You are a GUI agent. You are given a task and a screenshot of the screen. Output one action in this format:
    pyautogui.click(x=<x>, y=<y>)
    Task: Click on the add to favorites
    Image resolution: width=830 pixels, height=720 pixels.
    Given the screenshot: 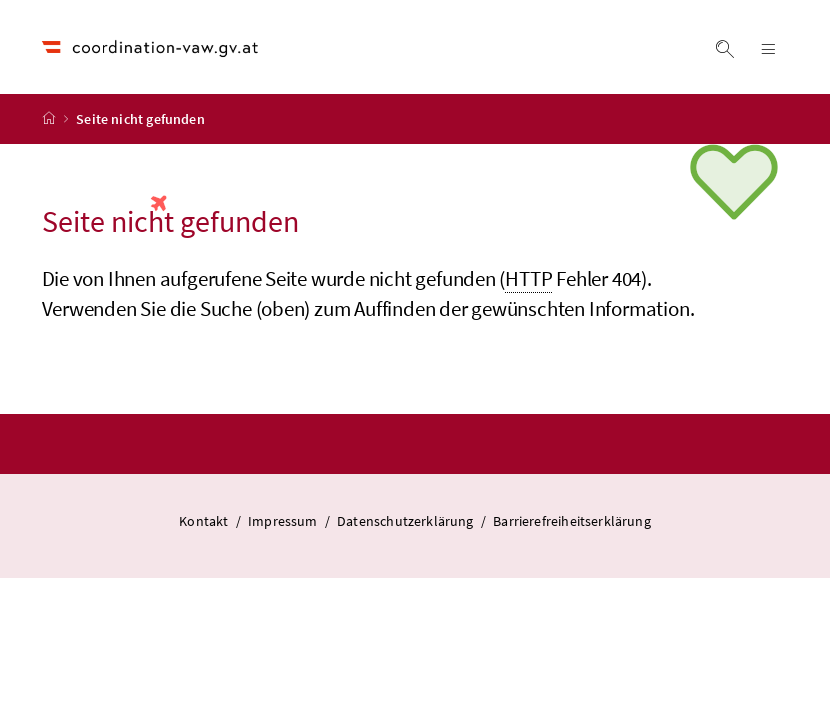 What is the action you would take?
    pyautogui.click(x=734, y=179)
    